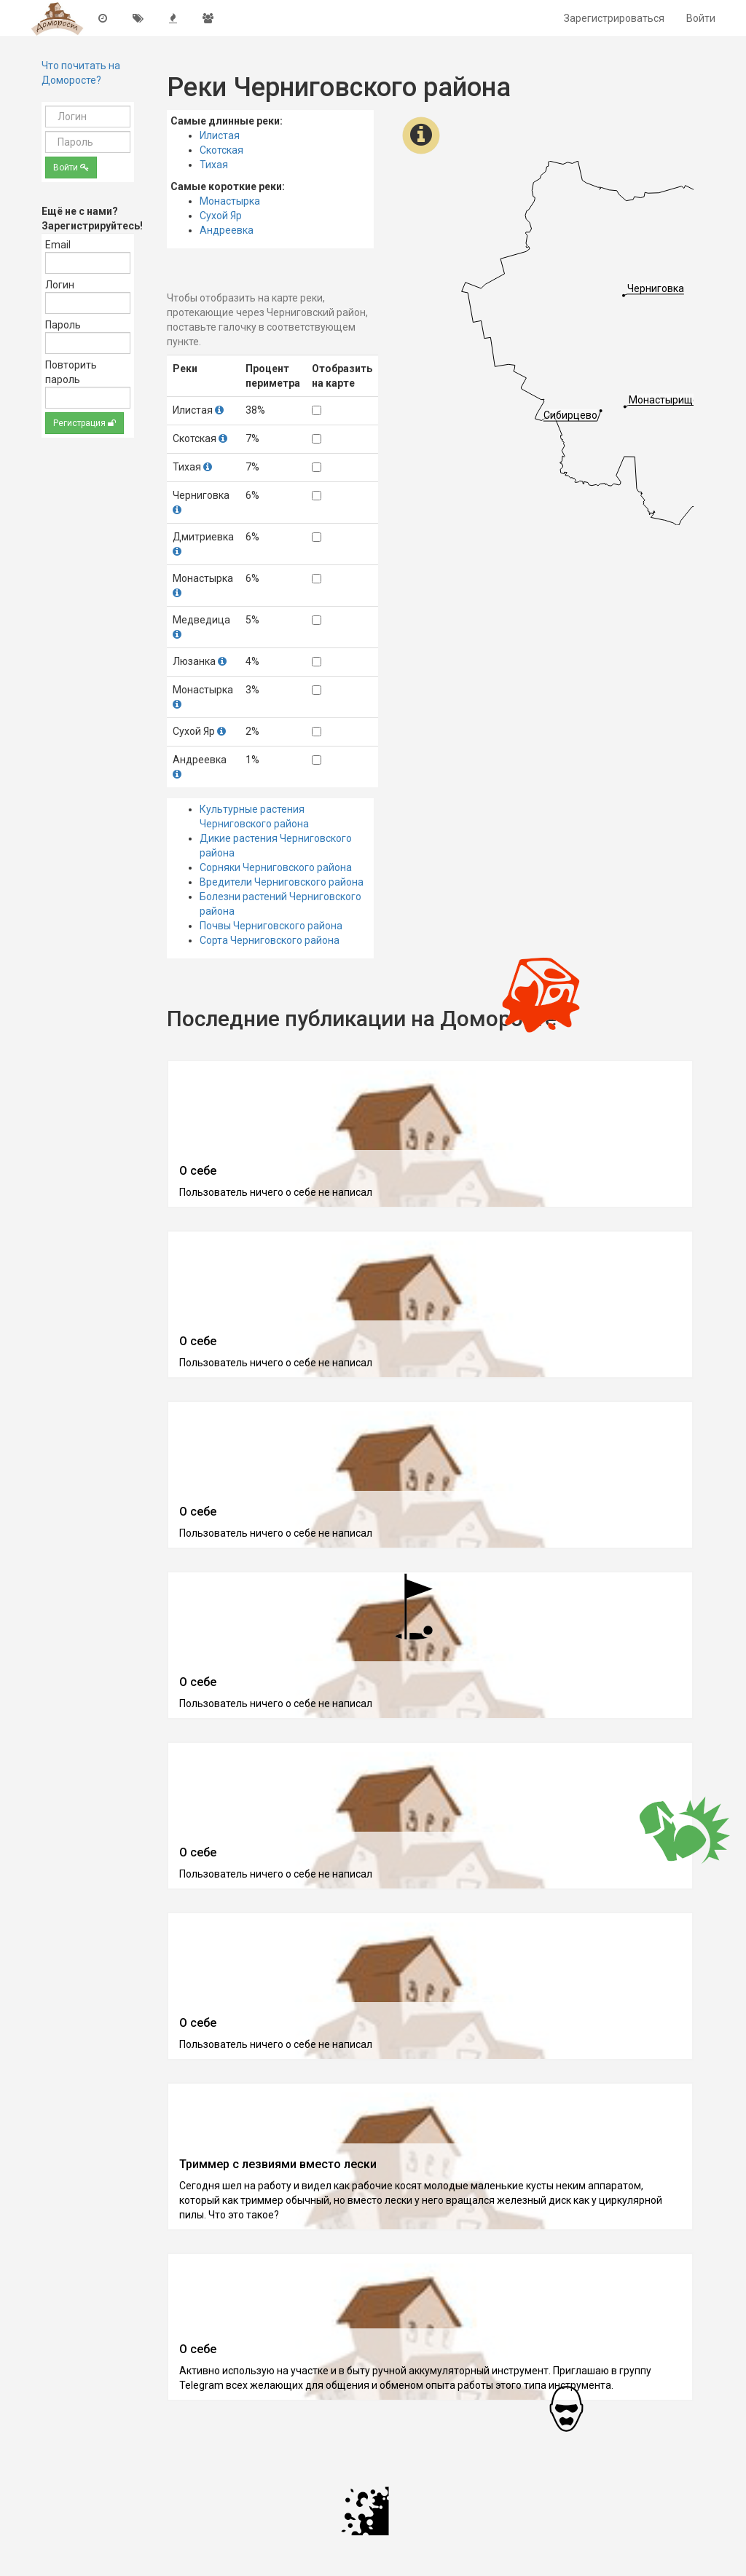  Describe the element at coordinates (541, 993) in the screenshot. I see `indicates a cooling effect or freeze ability wearing off` at that location.